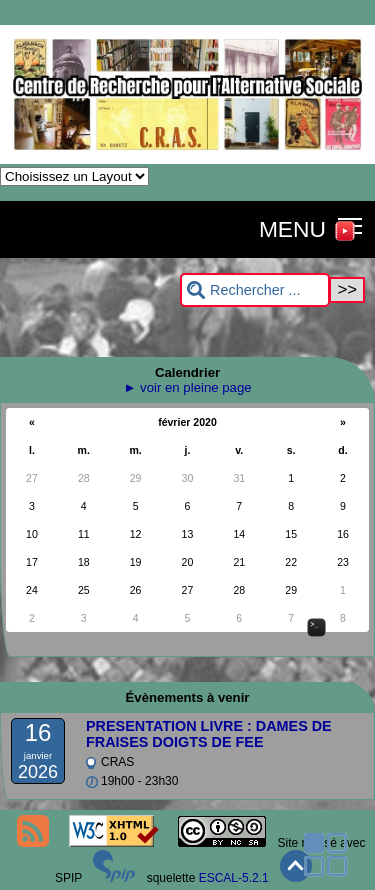 The height and width of the screenshot is (890, 375). What do you see at coordinates (316, 627) in the screenshot?
I see `open the terminal application` at bounding box center [316, 627].